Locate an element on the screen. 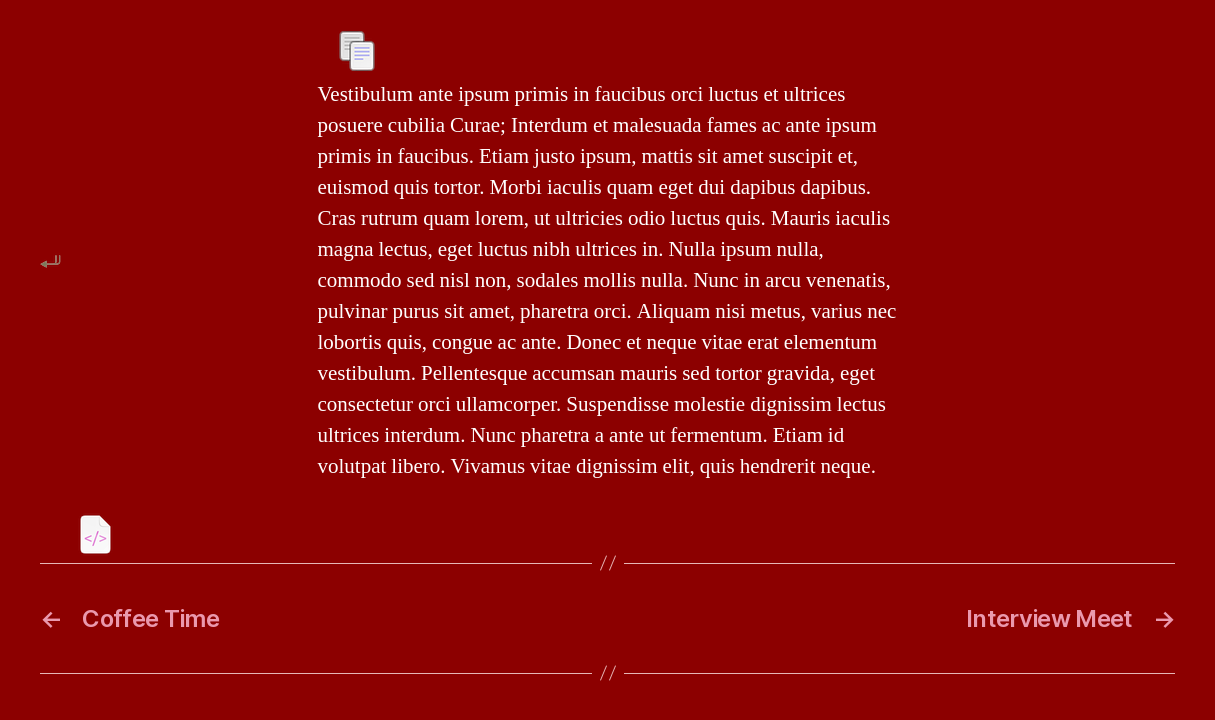 The width and height of the screenshot is (1215, 720). copy selected content to clipboard is located at coordinates (357, 51).